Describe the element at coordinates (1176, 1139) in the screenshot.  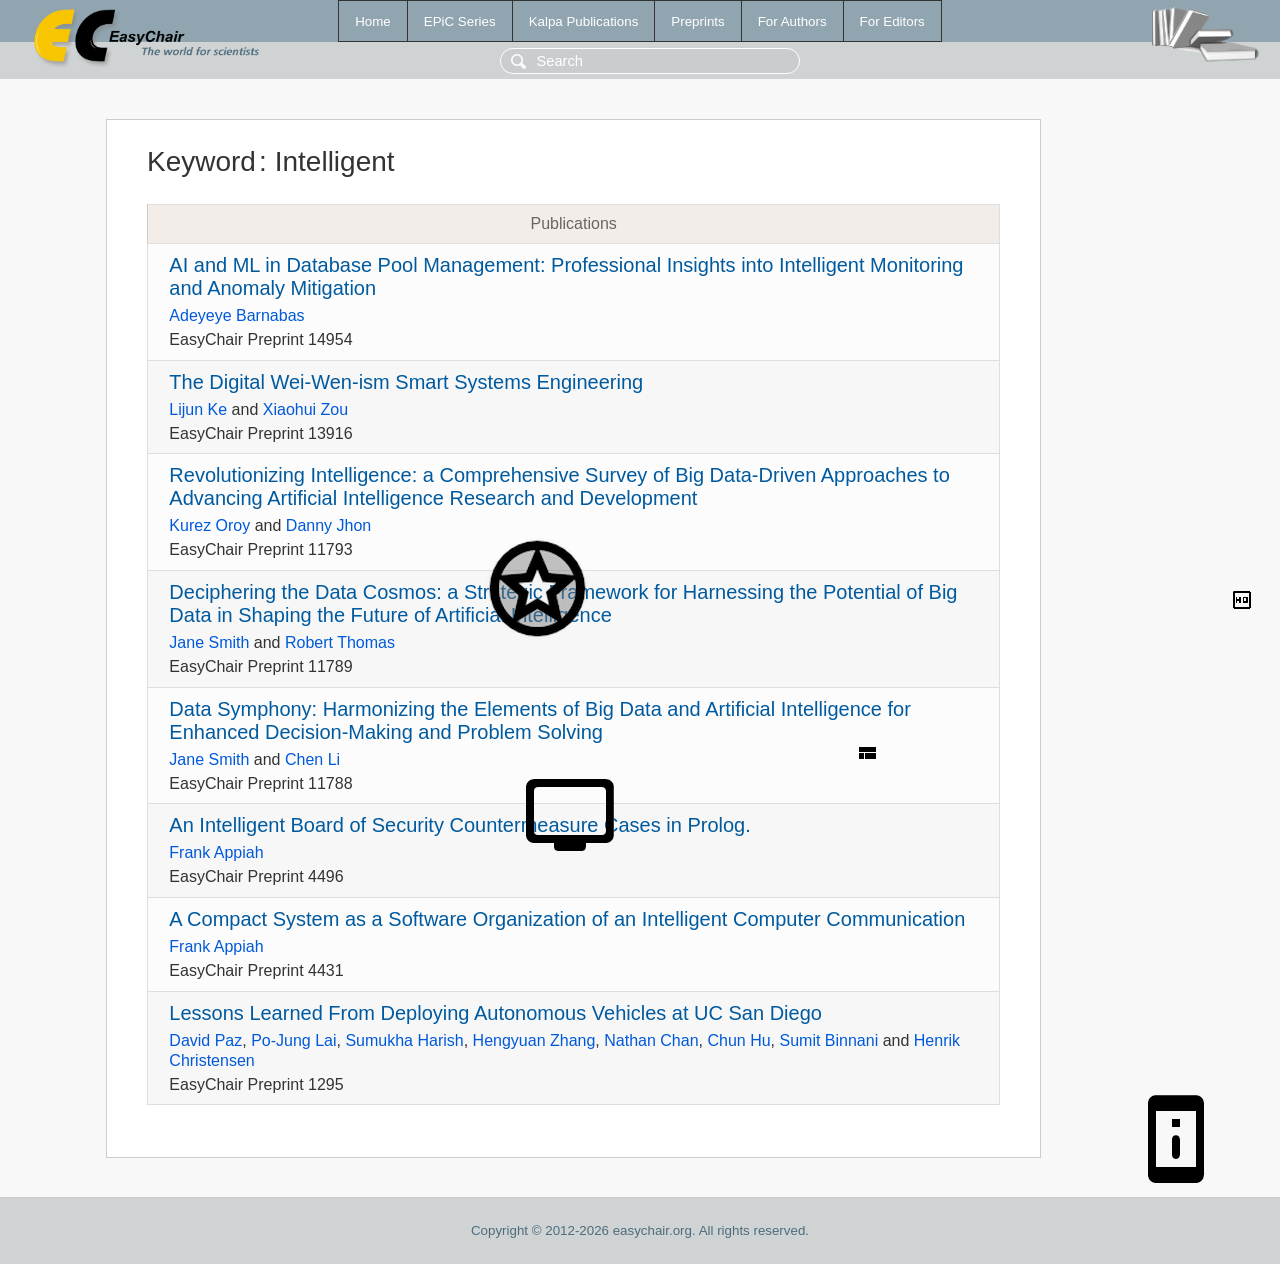
I see `view device information` at that location.